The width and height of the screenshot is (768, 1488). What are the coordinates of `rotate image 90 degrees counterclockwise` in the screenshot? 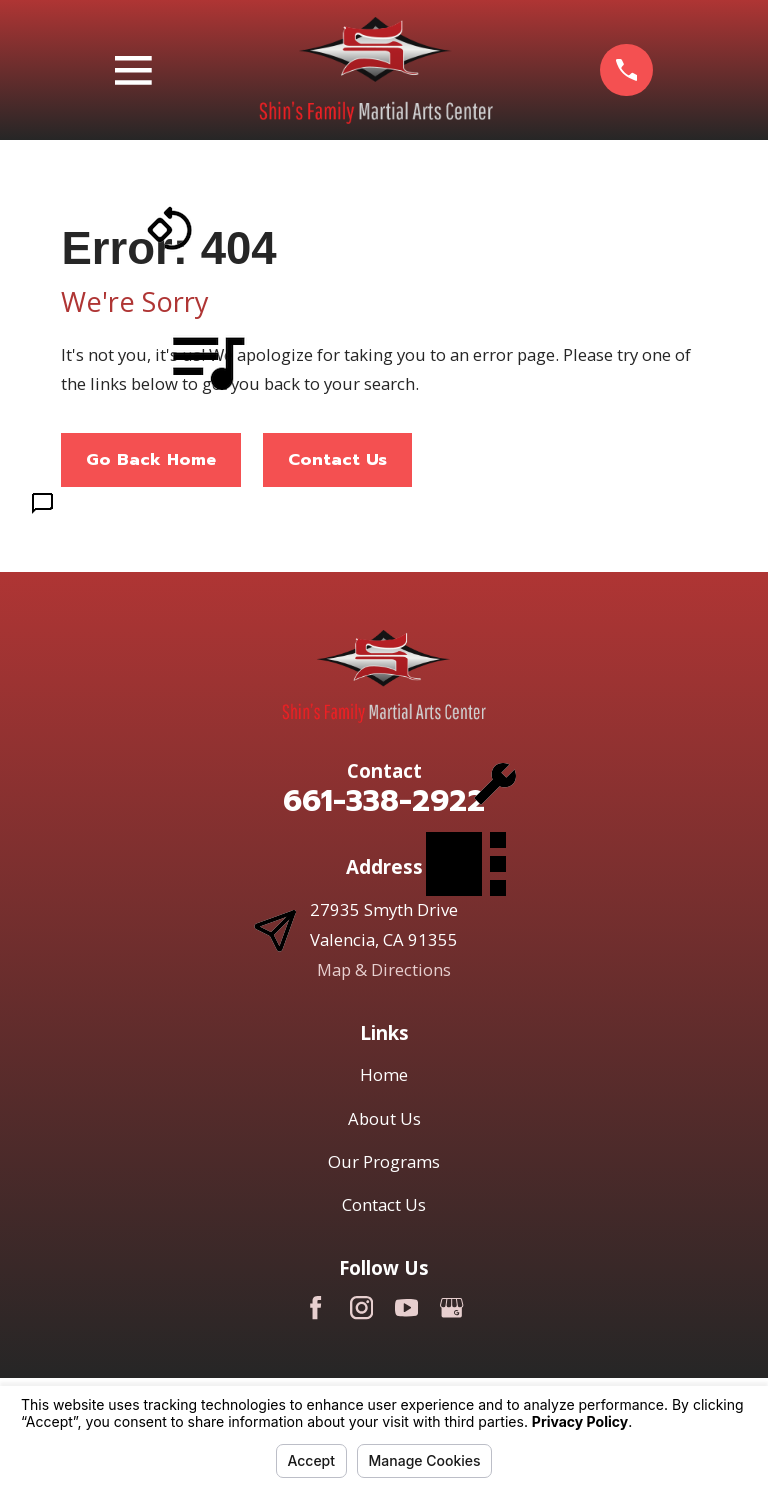 It's located at (170, 228).